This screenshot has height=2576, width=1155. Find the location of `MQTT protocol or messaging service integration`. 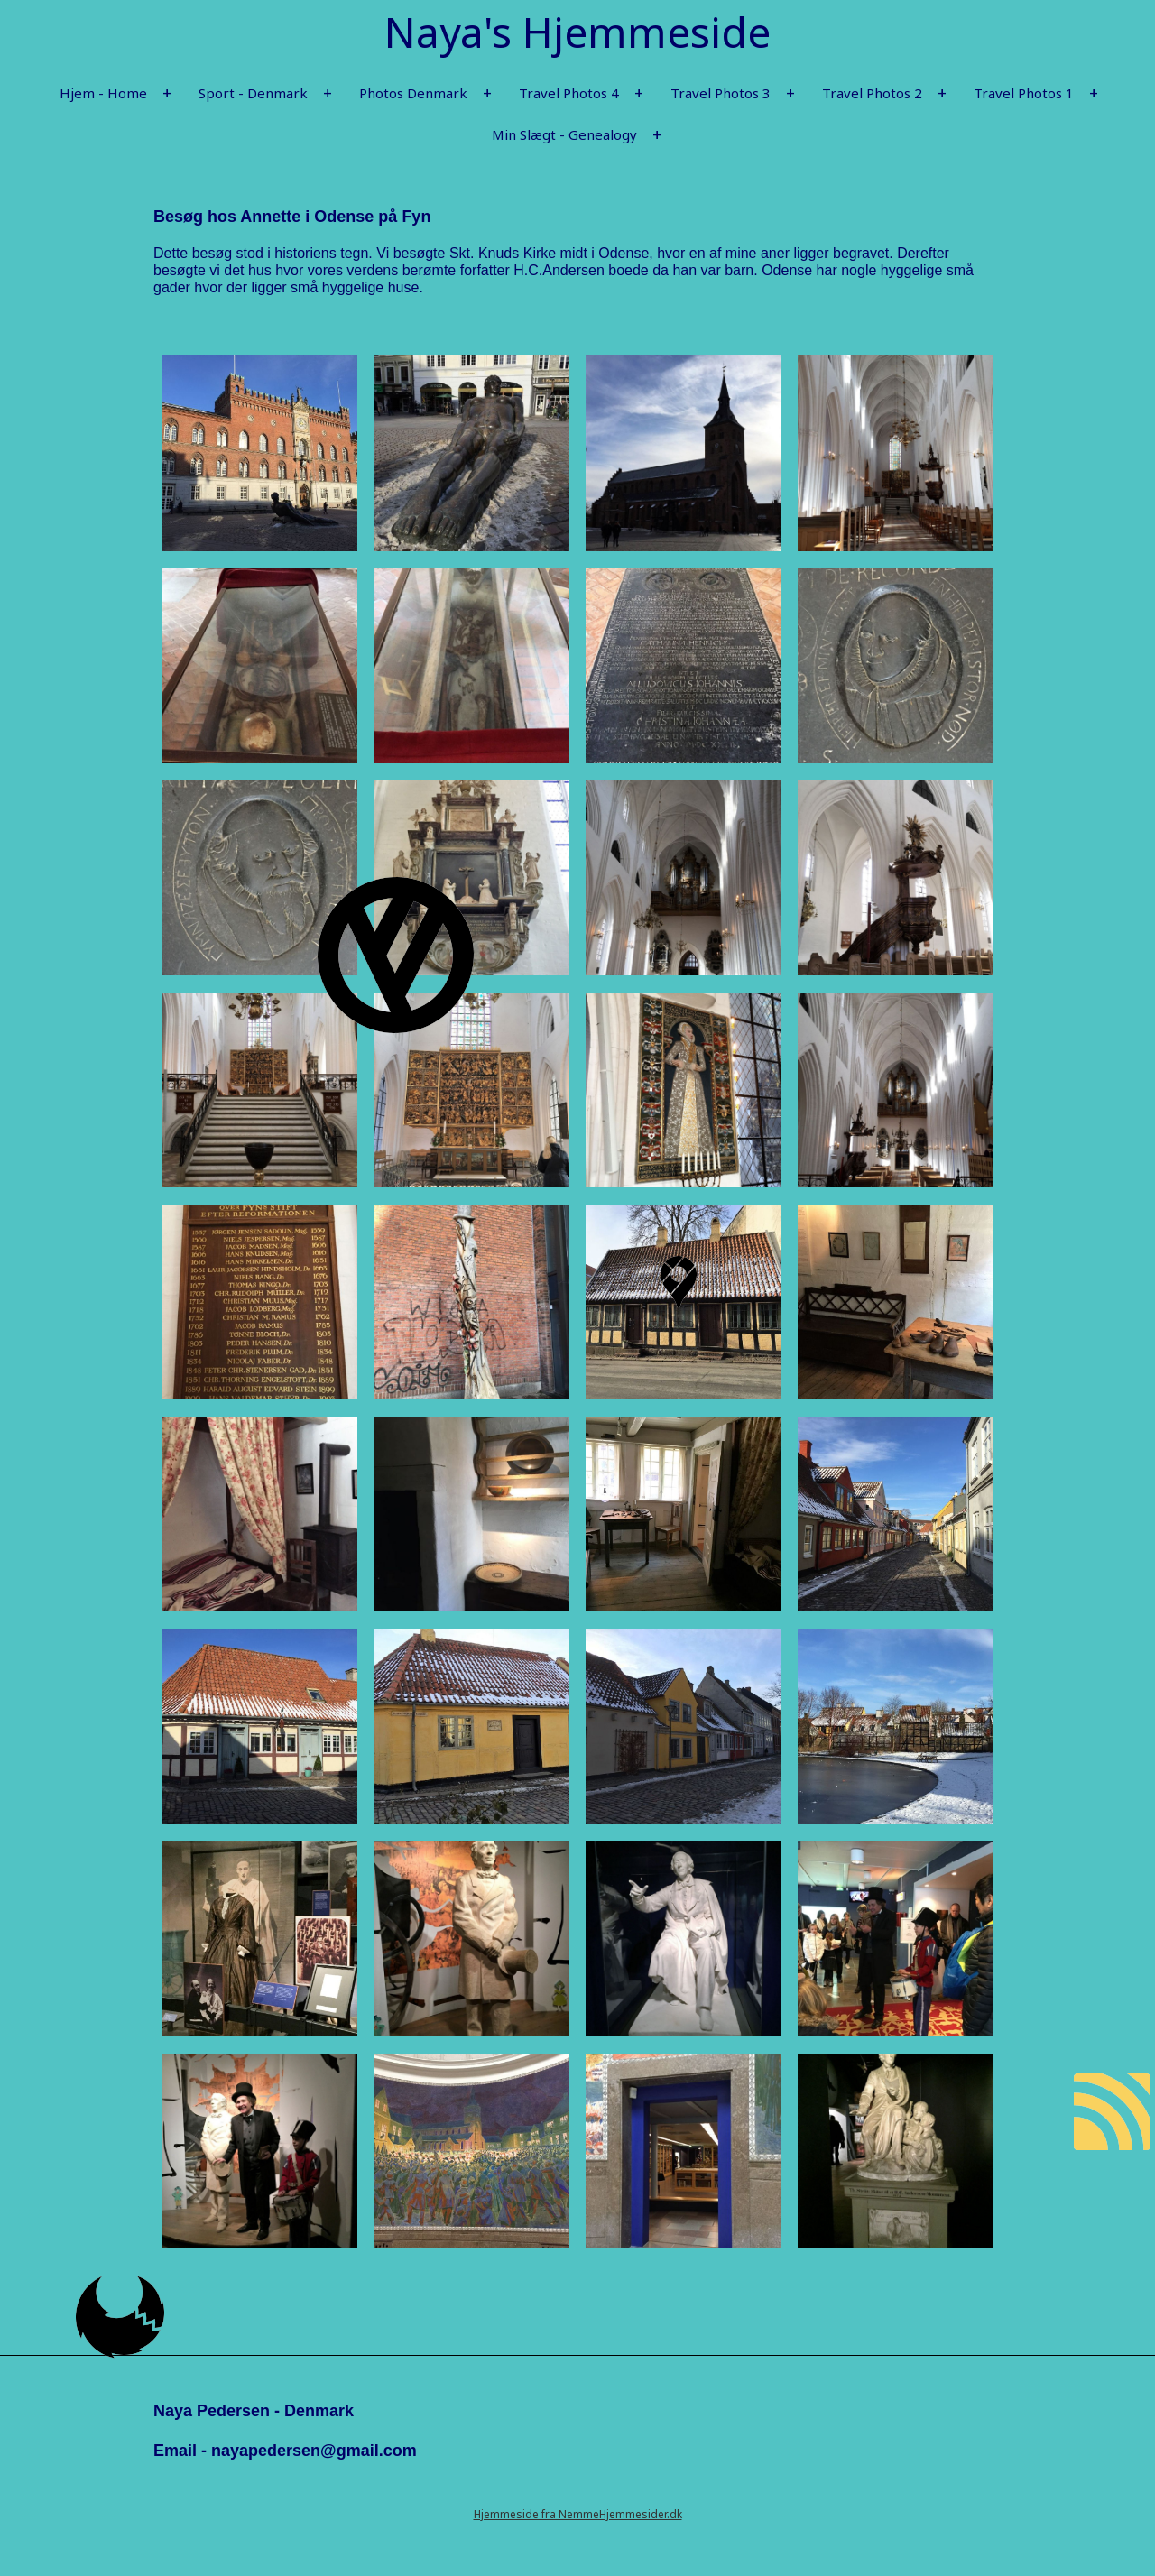

MQTT protocol or messaging service integration is located at coordinates (1112, 2111).